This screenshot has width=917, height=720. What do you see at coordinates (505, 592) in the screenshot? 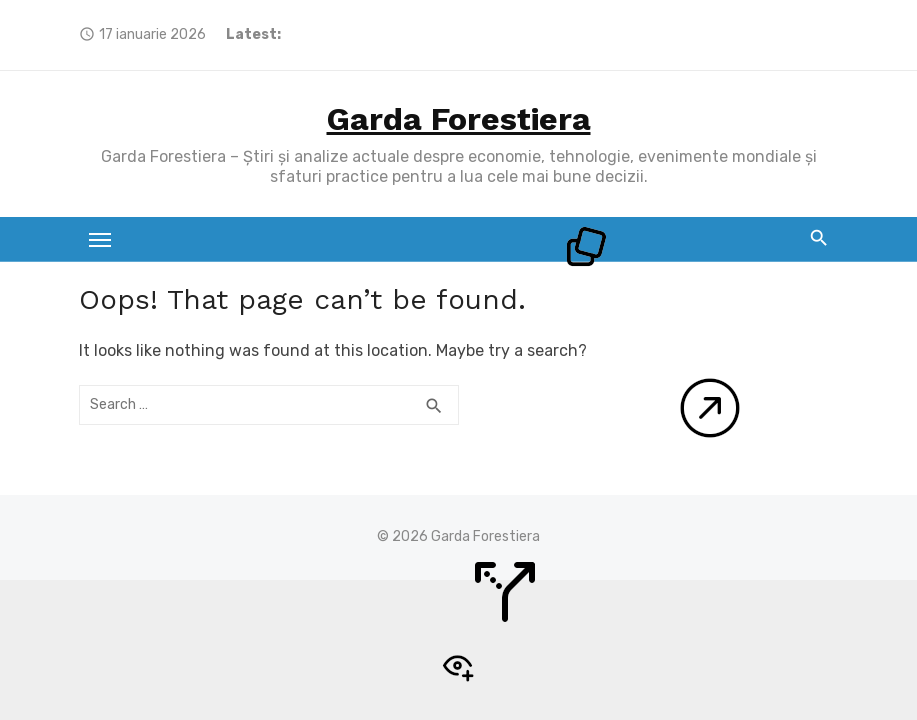
I see `take alternate route to the right` at bounding box center [505, 592].